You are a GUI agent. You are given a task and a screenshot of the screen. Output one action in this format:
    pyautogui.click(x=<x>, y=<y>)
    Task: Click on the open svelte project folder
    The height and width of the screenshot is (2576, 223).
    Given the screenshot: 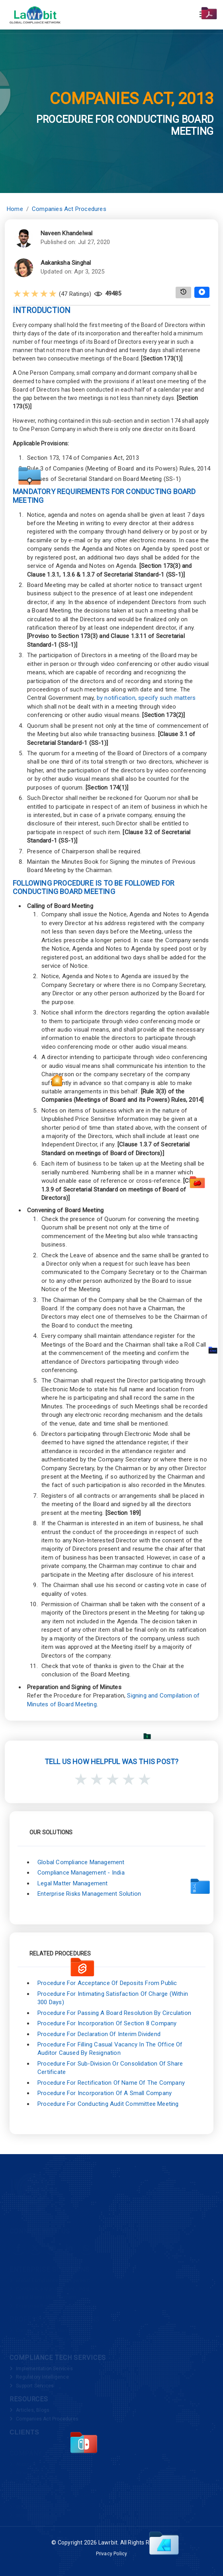 What is the action you would take?
    pyautogui.click(x=82, y=1967)
    